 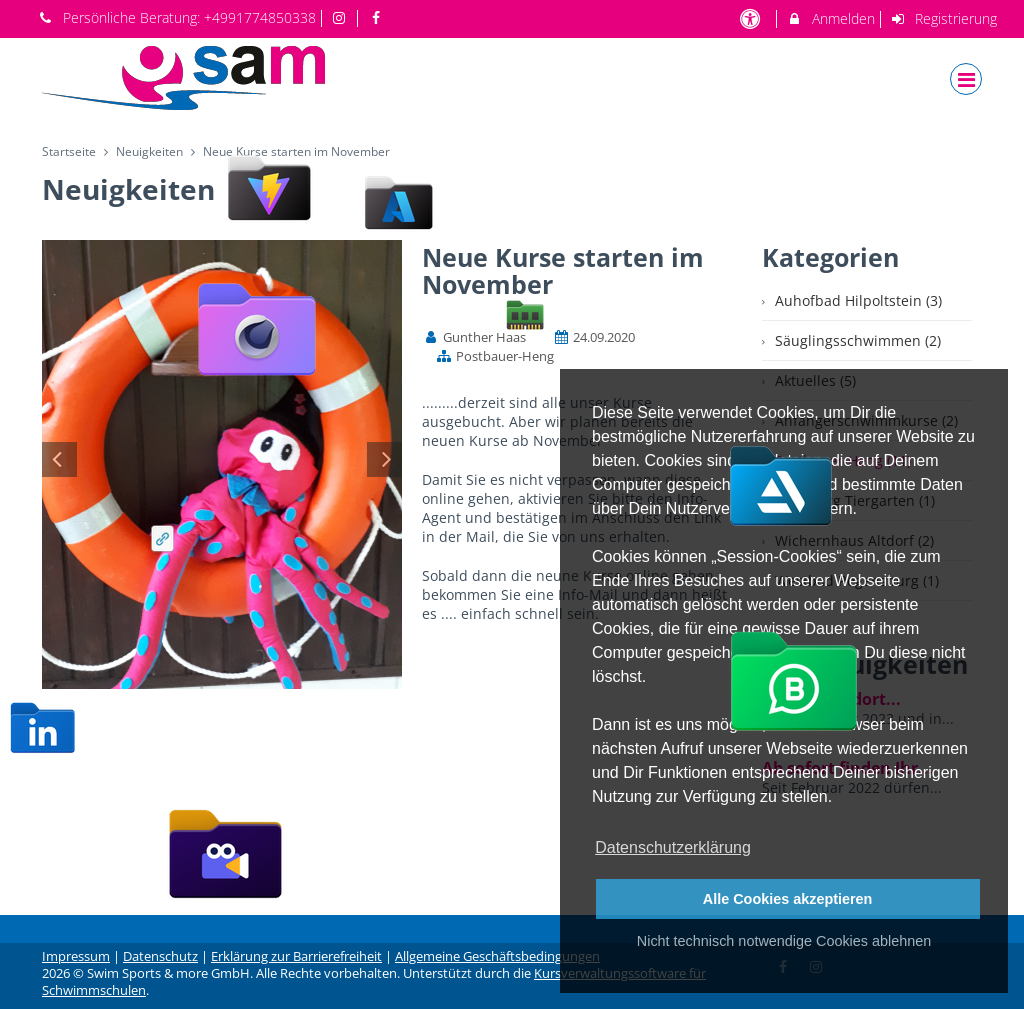 What do you see at coordinates (256, 332) in the screenshot?
I see `open Cinema 4D project files folder` at bounding box center [256, 332].